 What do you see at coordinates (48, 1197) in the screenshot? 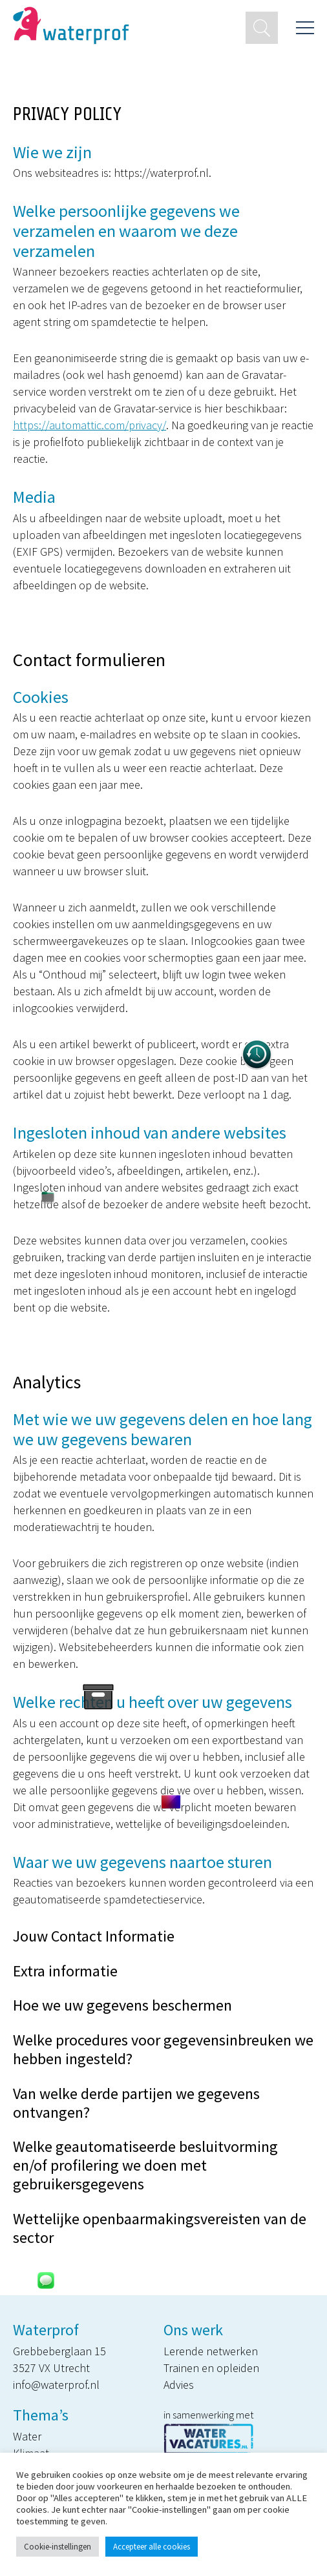
I see `access a network or remote folder` at bounding box center [48, 1197].